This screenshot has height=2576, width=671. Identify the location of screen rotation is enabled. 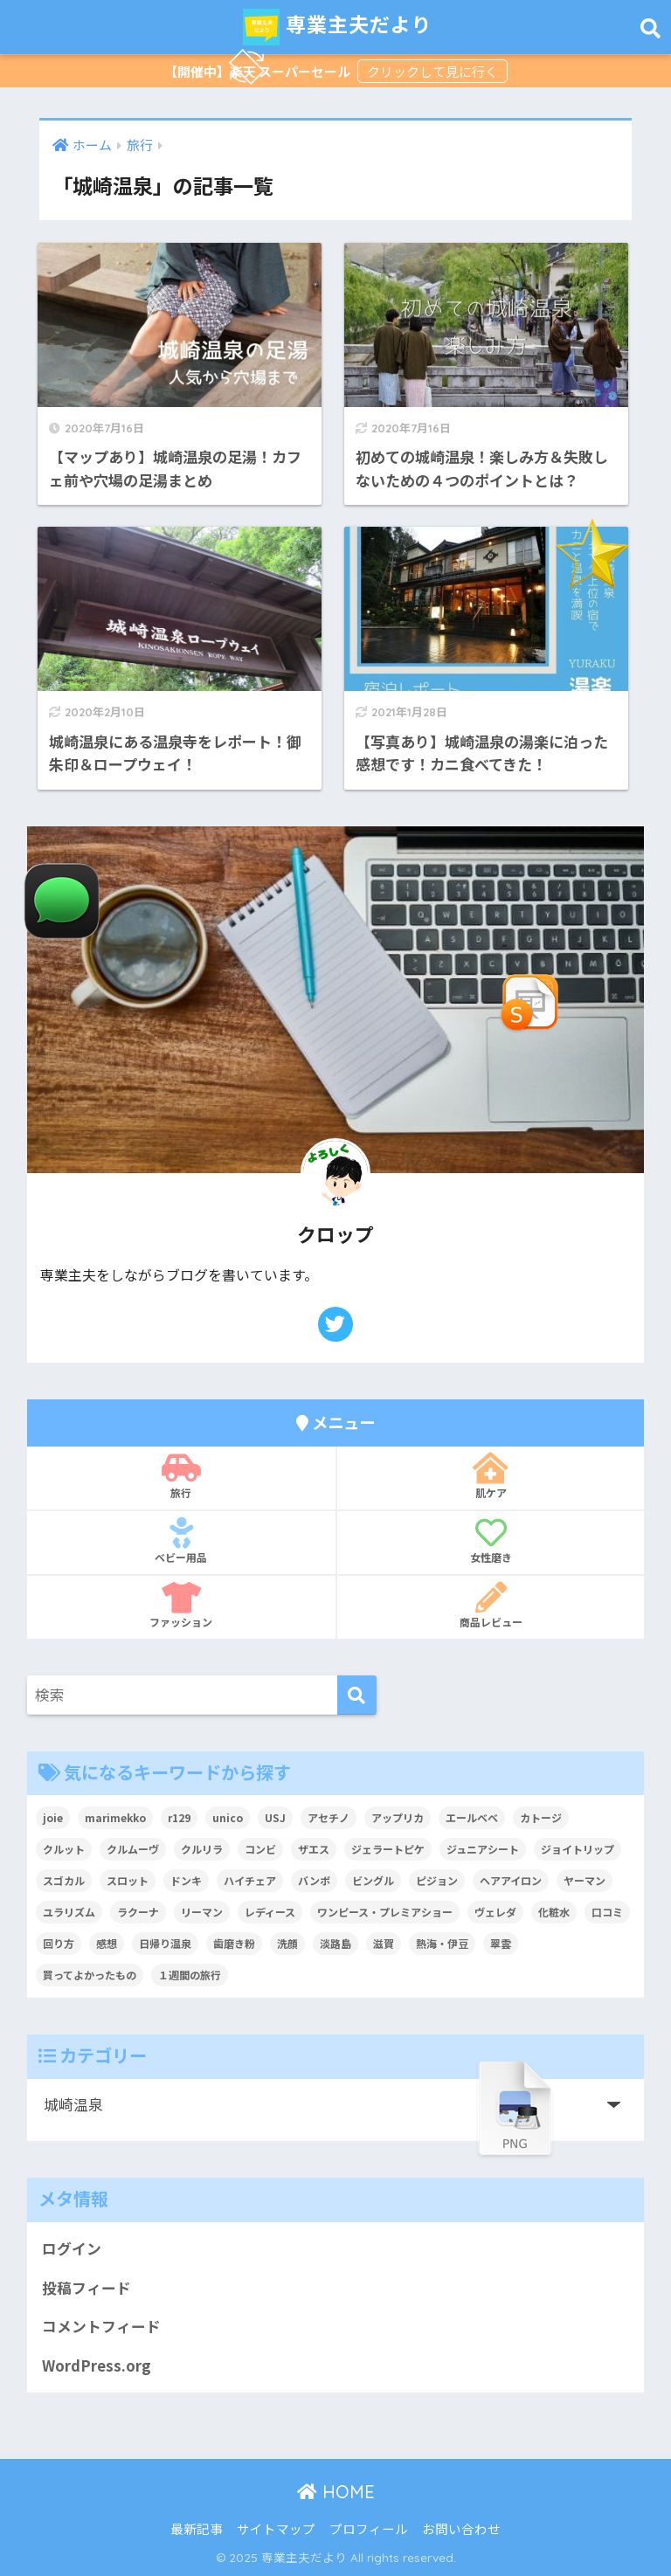
(246, 66).